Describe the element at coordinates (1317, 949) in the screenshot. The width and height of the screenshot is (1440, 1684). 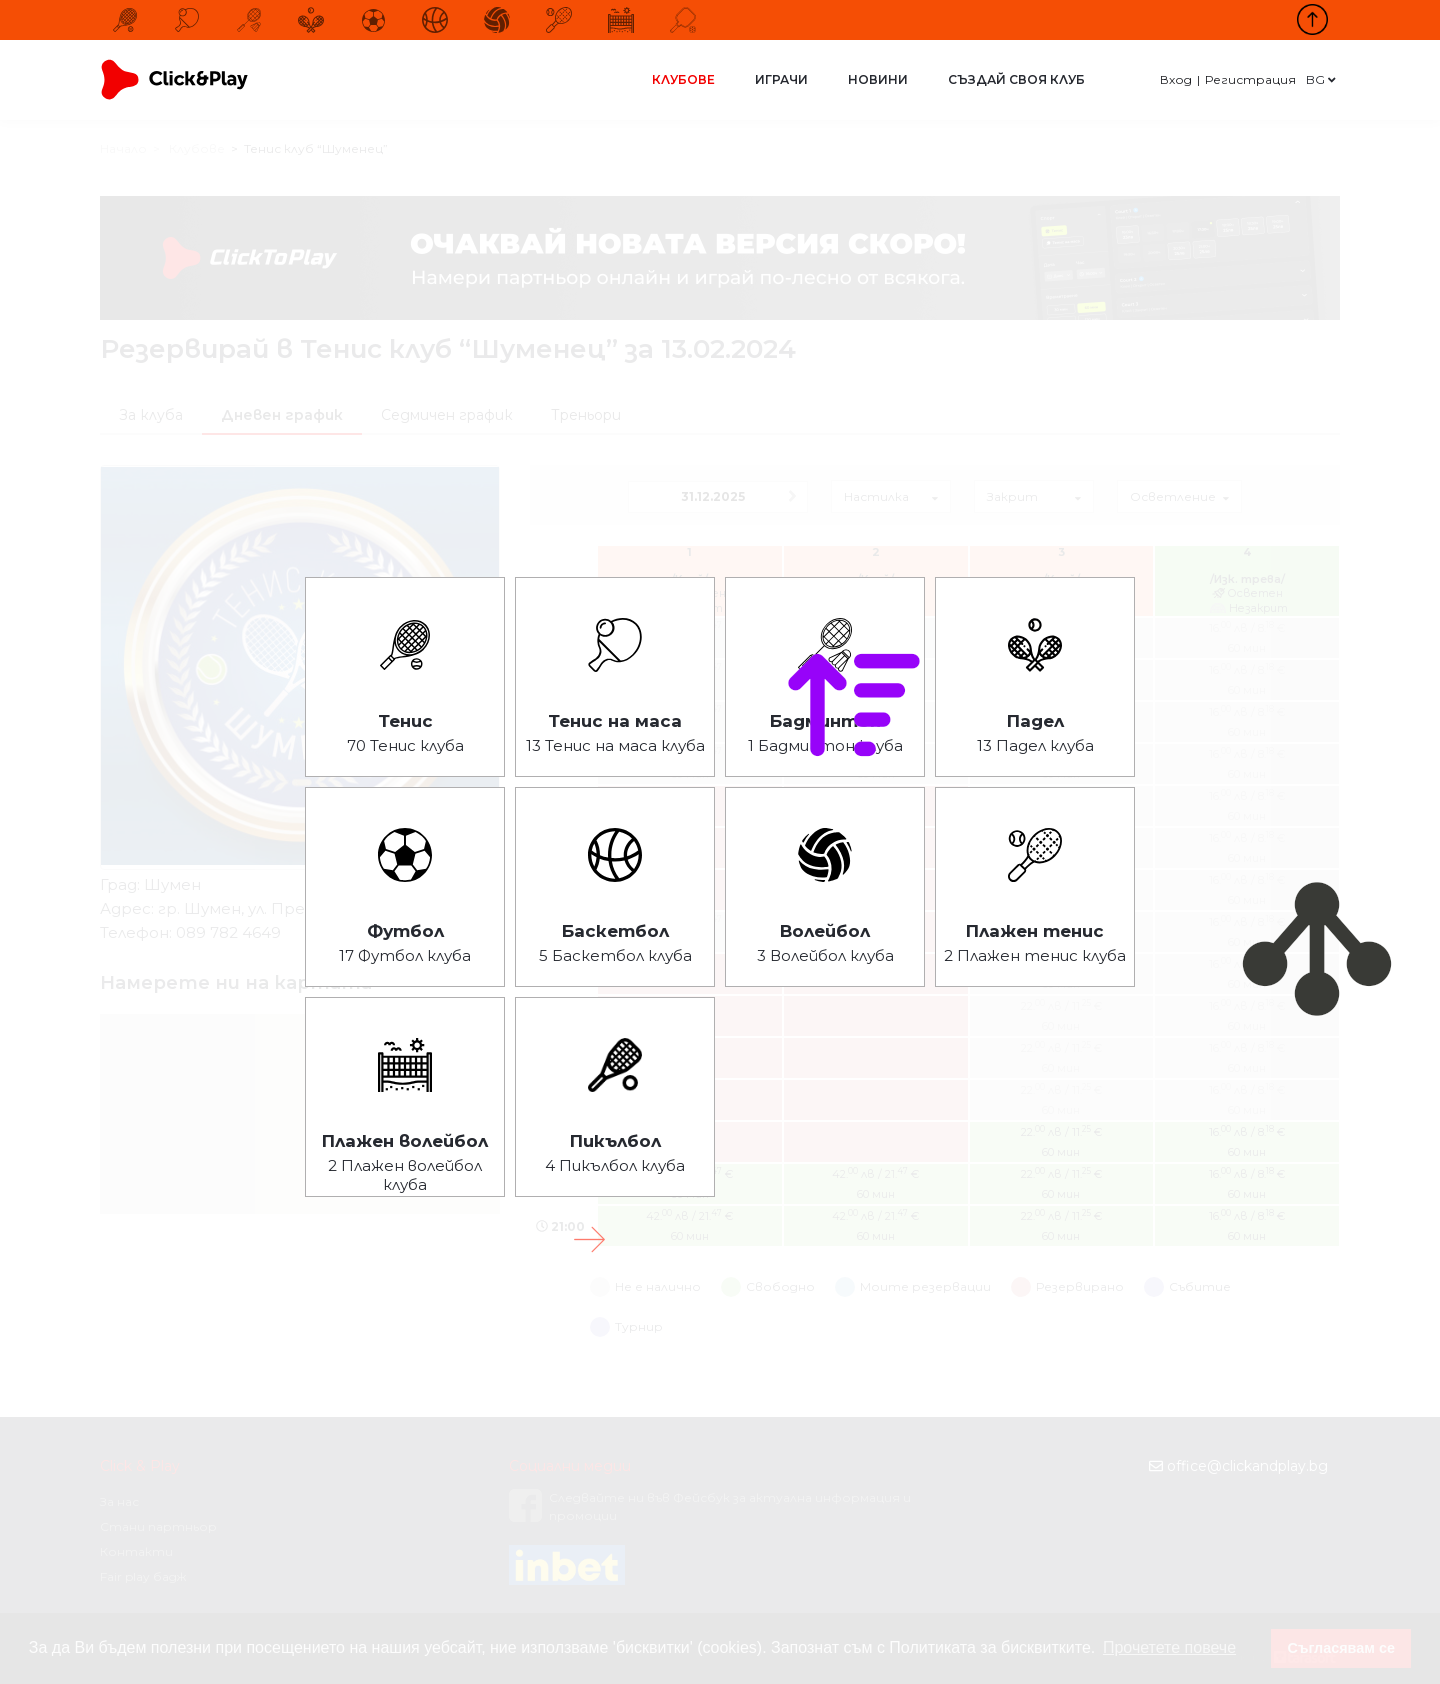
I see `view hierarchical data structure` at that location.